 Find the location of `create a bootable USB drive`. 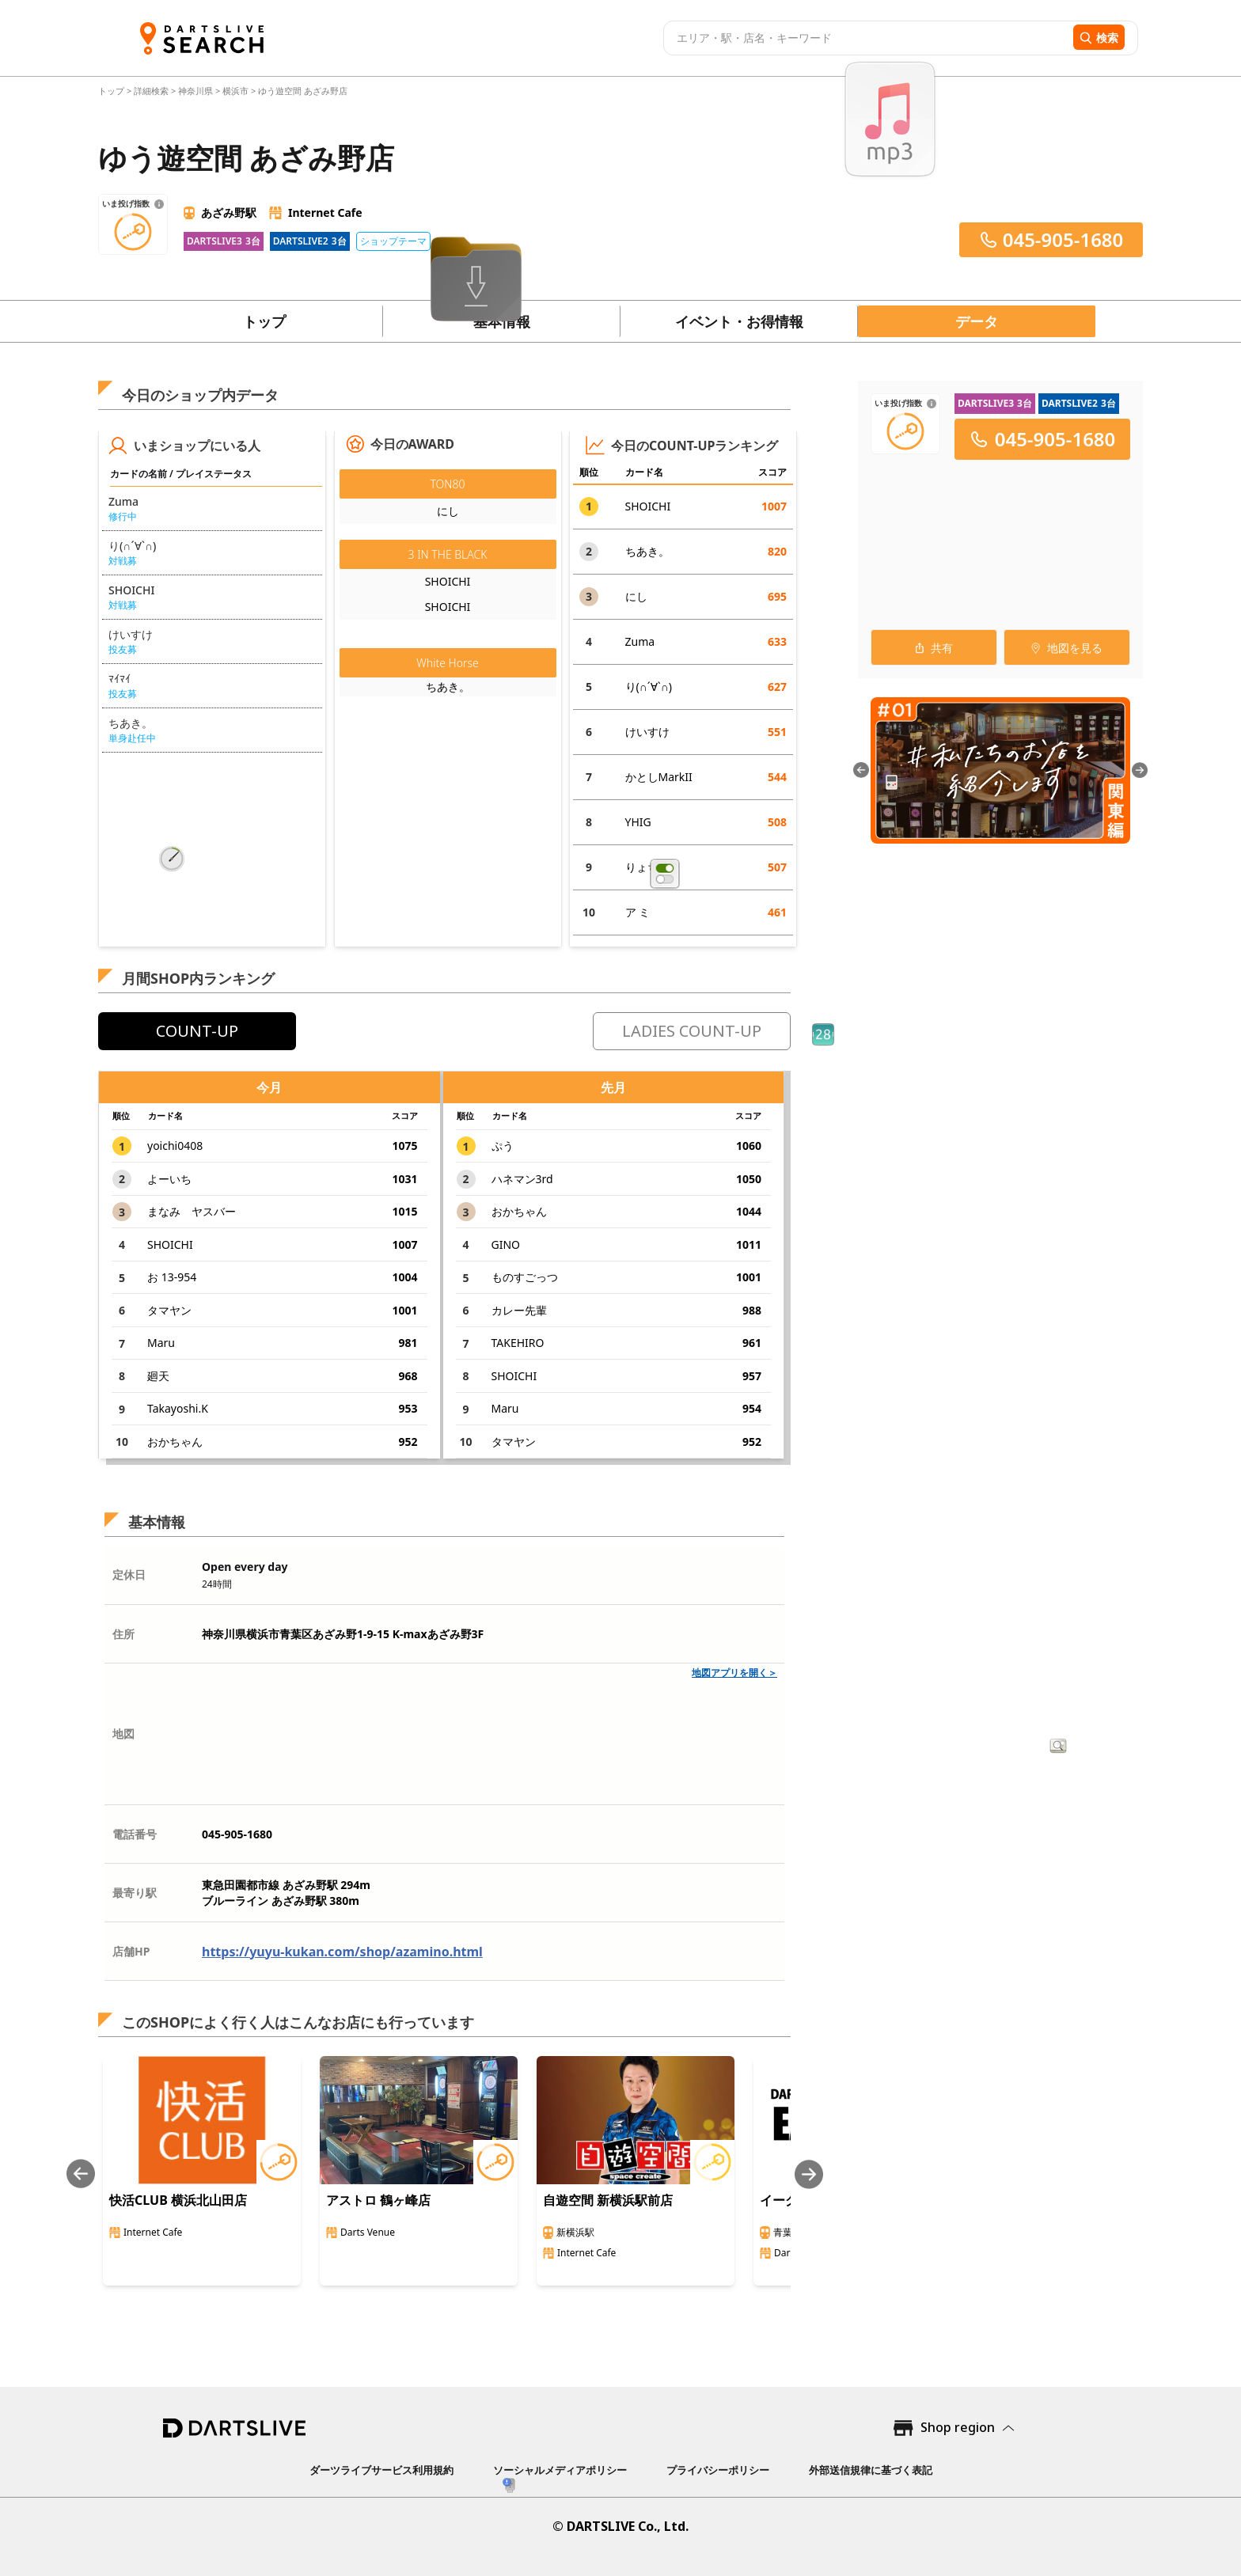

create a bootable USB drive is located at coordinates (510, 2485).